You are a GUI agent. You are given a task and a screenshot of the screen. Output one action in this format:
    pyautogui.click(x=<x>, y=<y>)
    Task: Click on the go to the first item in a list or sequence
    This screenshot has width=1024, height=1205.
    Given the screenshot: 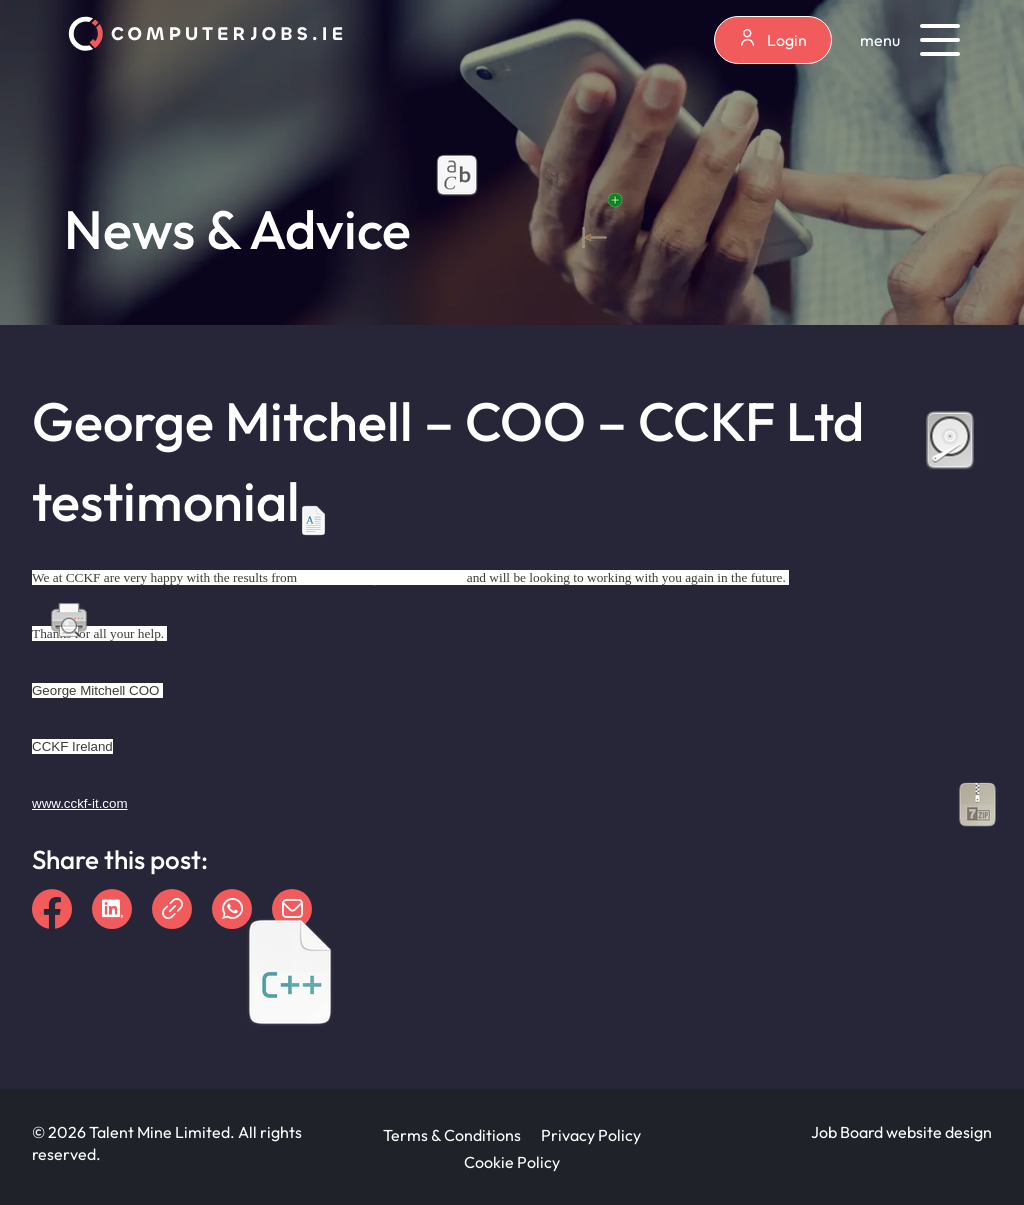 What is the action you would take?
    pyautogui.click(x=594, y=237)
    